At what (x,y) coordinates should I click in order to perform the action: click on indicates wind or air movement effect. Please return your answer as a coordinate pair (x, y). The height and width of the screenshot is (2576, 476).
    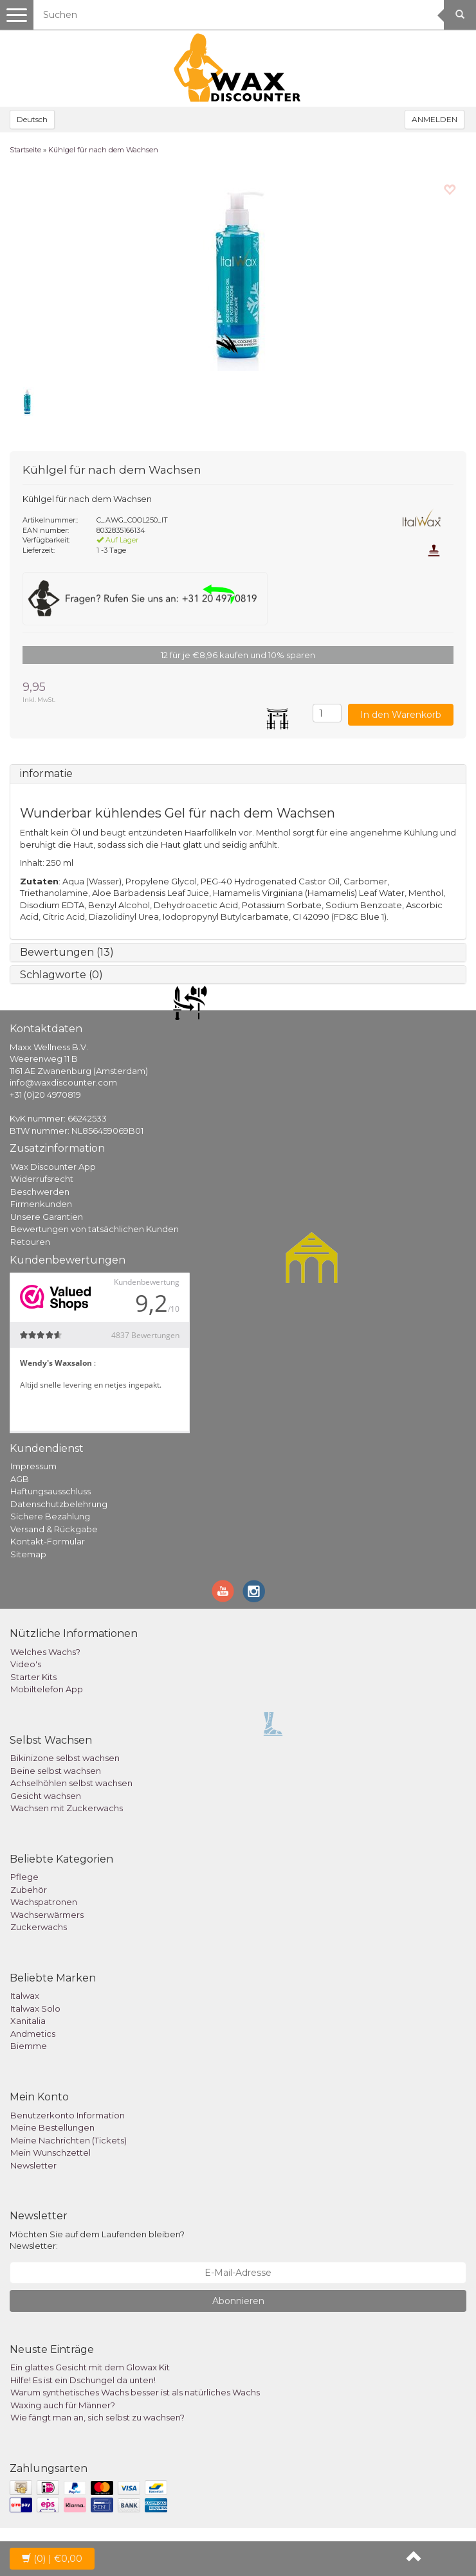
    Looking at the image, I should click on (227, 344).